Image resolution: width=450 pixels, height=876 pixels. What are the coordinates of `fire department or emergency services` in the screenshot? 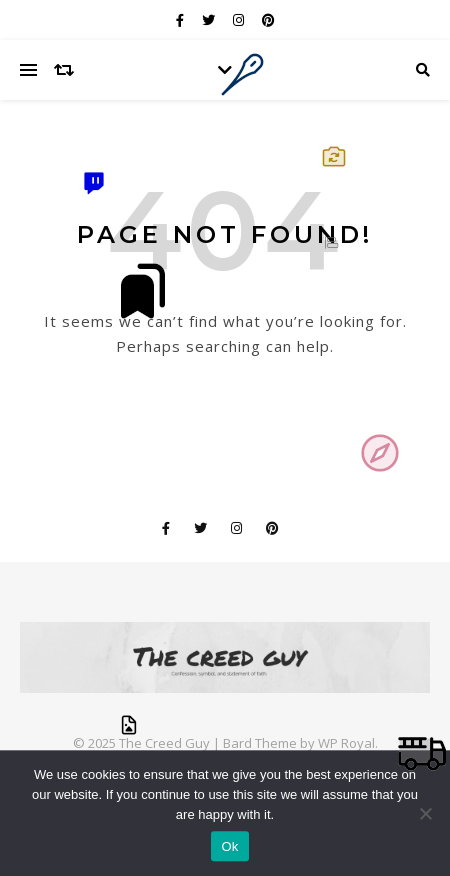 It's located at (420, 751).